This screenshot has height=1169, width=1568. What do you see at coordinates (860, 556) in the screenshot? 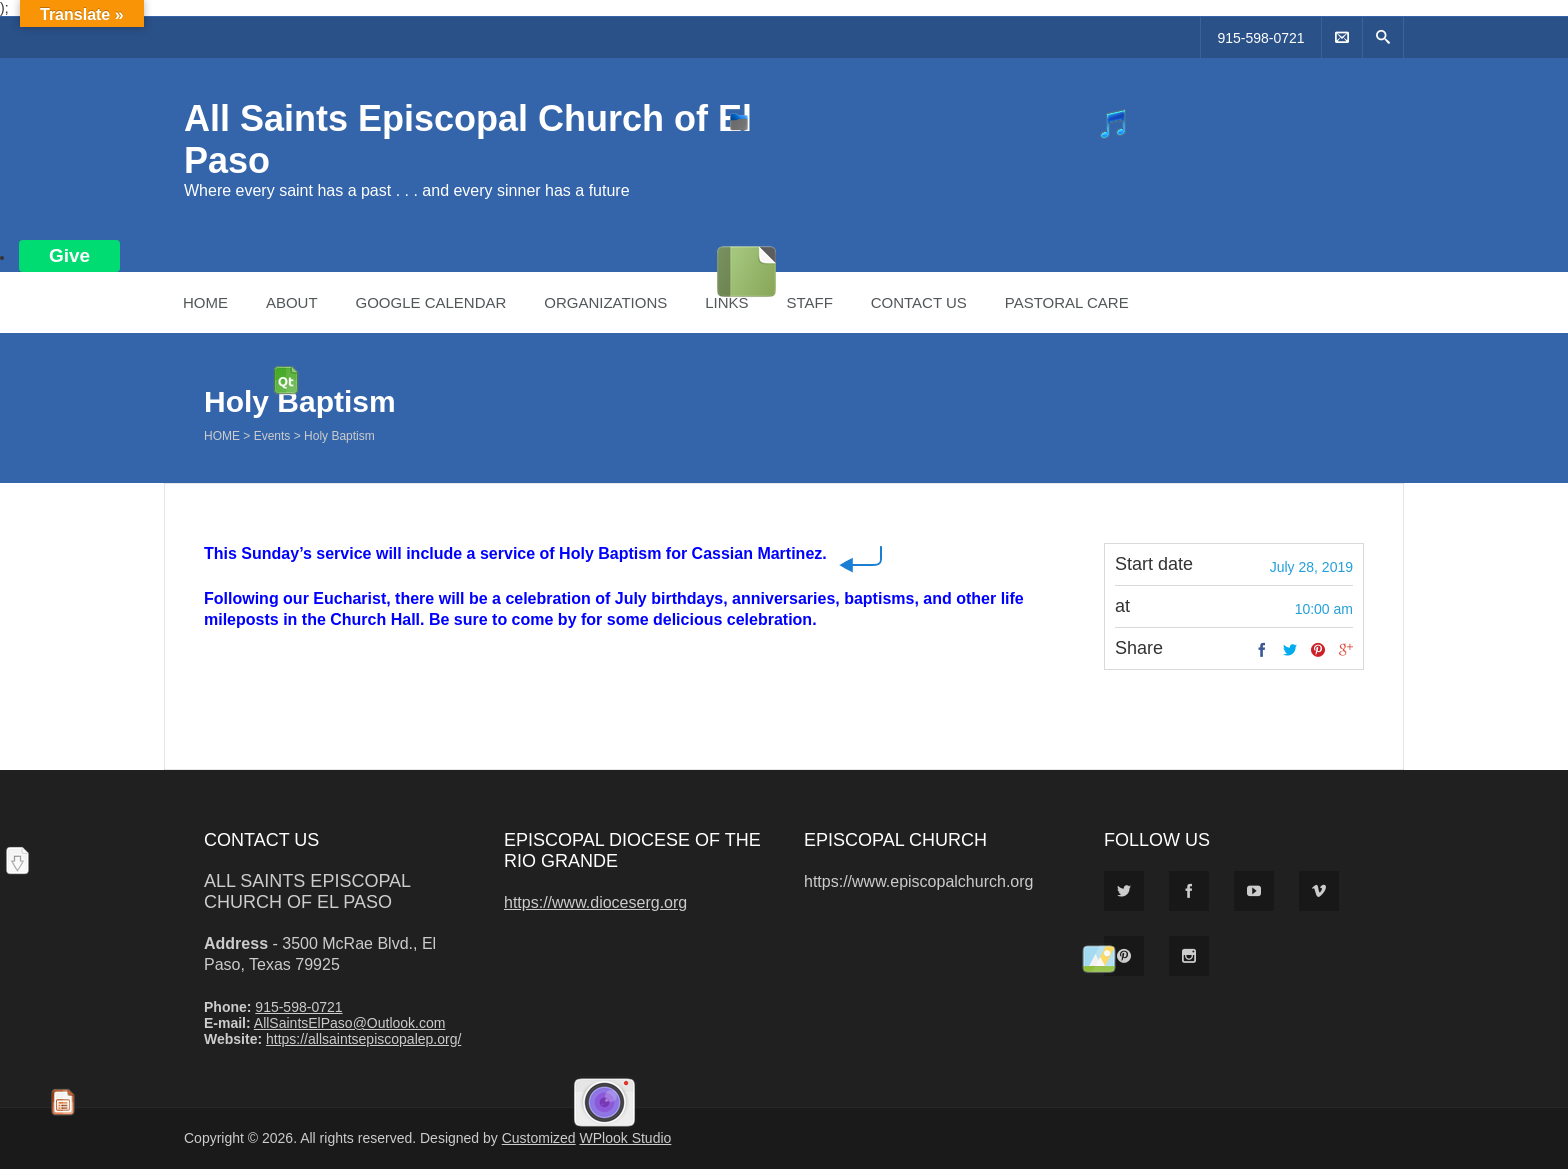
I see `reply to an email message` at bounding box center [860, 556].